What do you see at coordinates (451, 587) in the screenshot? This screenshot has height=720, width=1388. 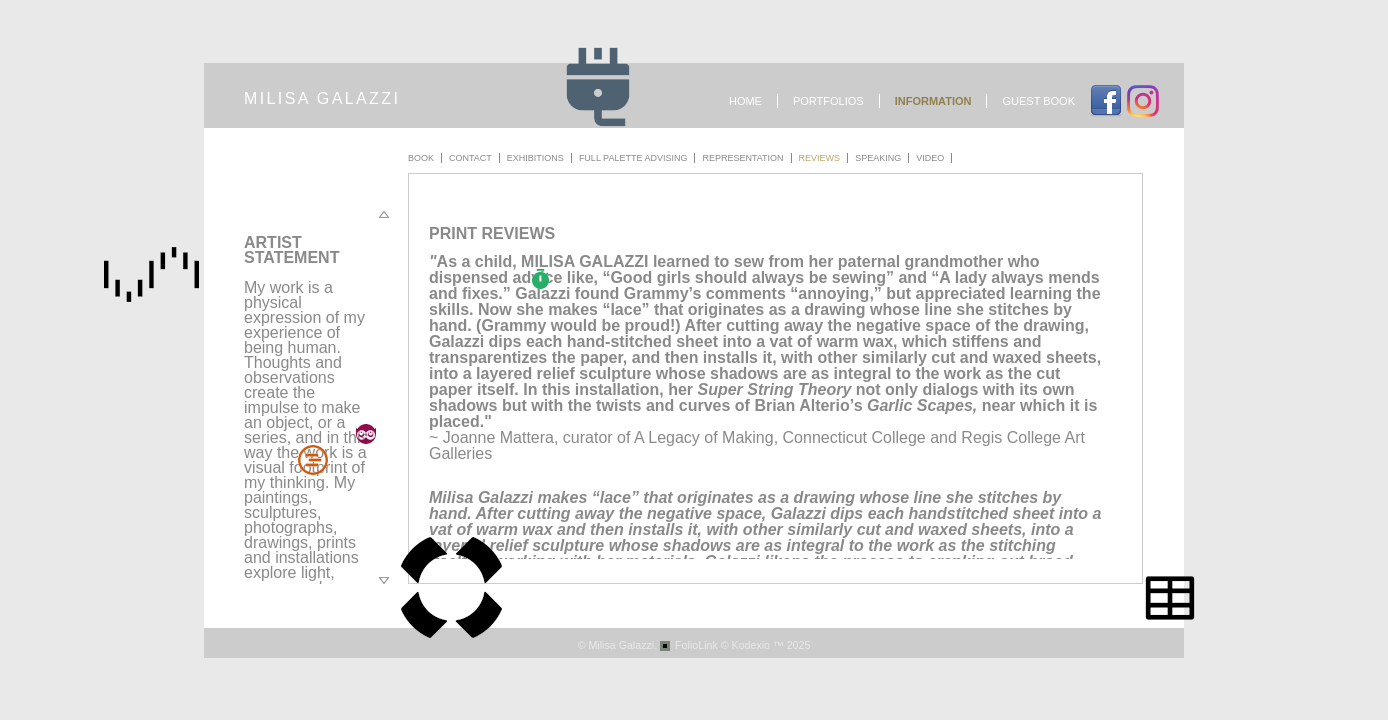 I see `open the TableCheck restaurant reservation app` at bounding box center [451, 587].